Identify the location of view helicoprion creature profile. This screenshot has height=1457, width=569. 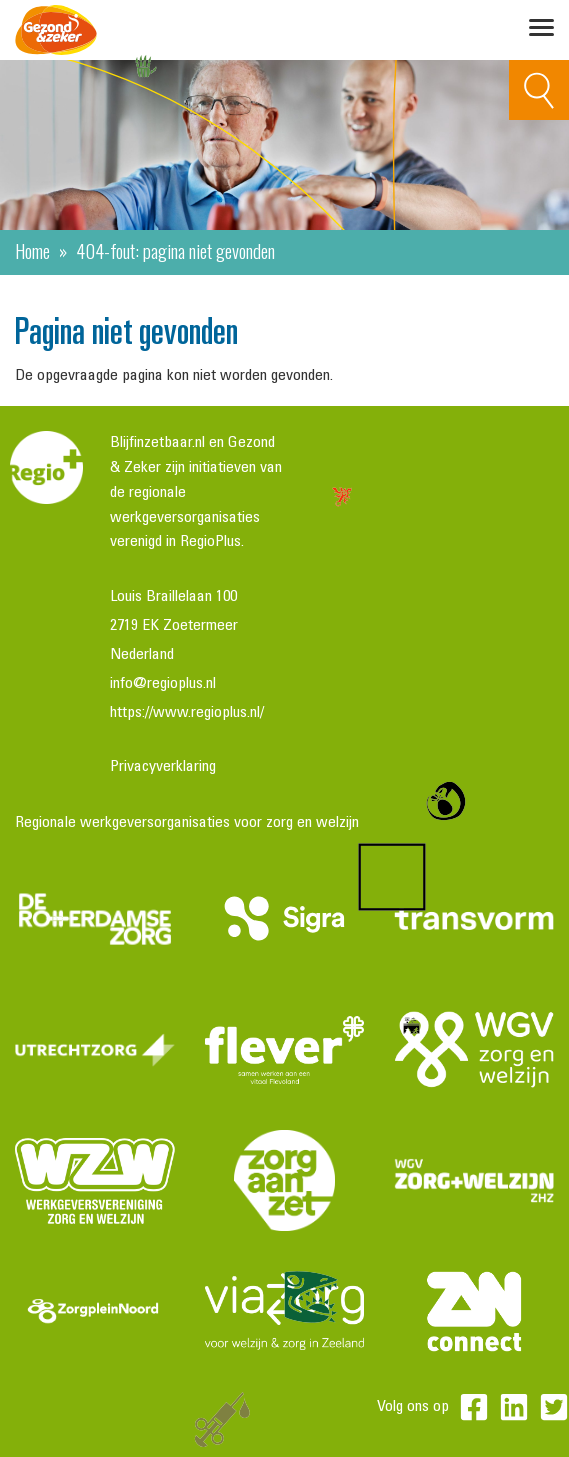
(311, 1297).